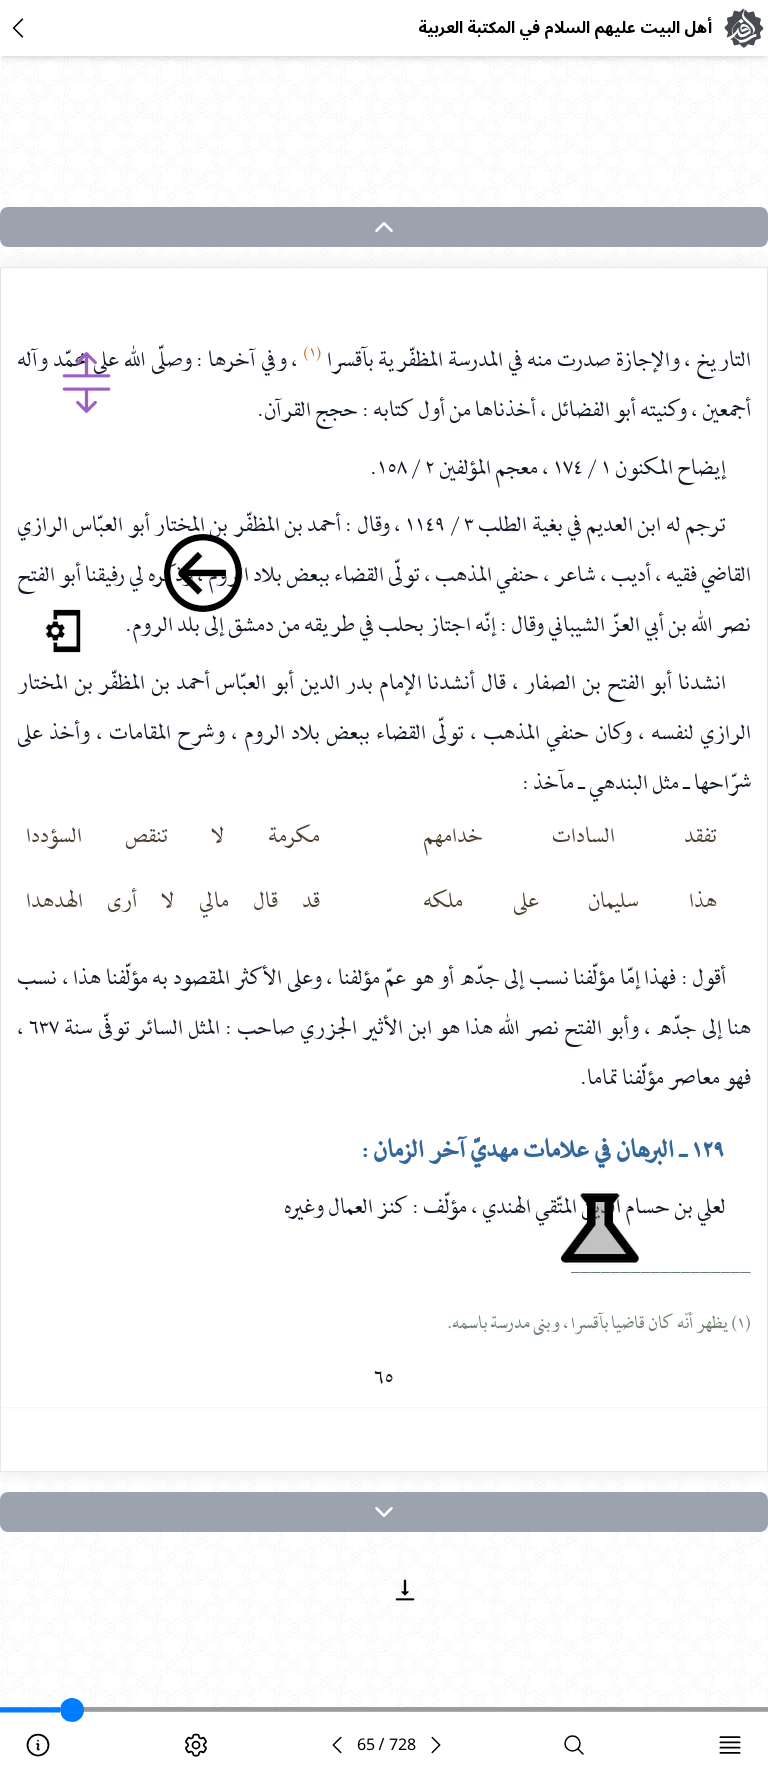 This screenshot has height=1771, width=768. I want to click on split view vertically, so click(86, 382).